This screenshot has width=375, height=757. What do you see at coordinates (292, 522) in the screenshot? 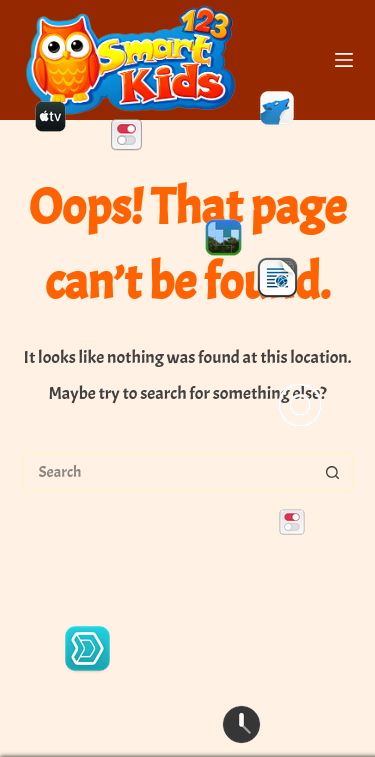
I see `open system settings or preferences` at bounding box center [292, 522].